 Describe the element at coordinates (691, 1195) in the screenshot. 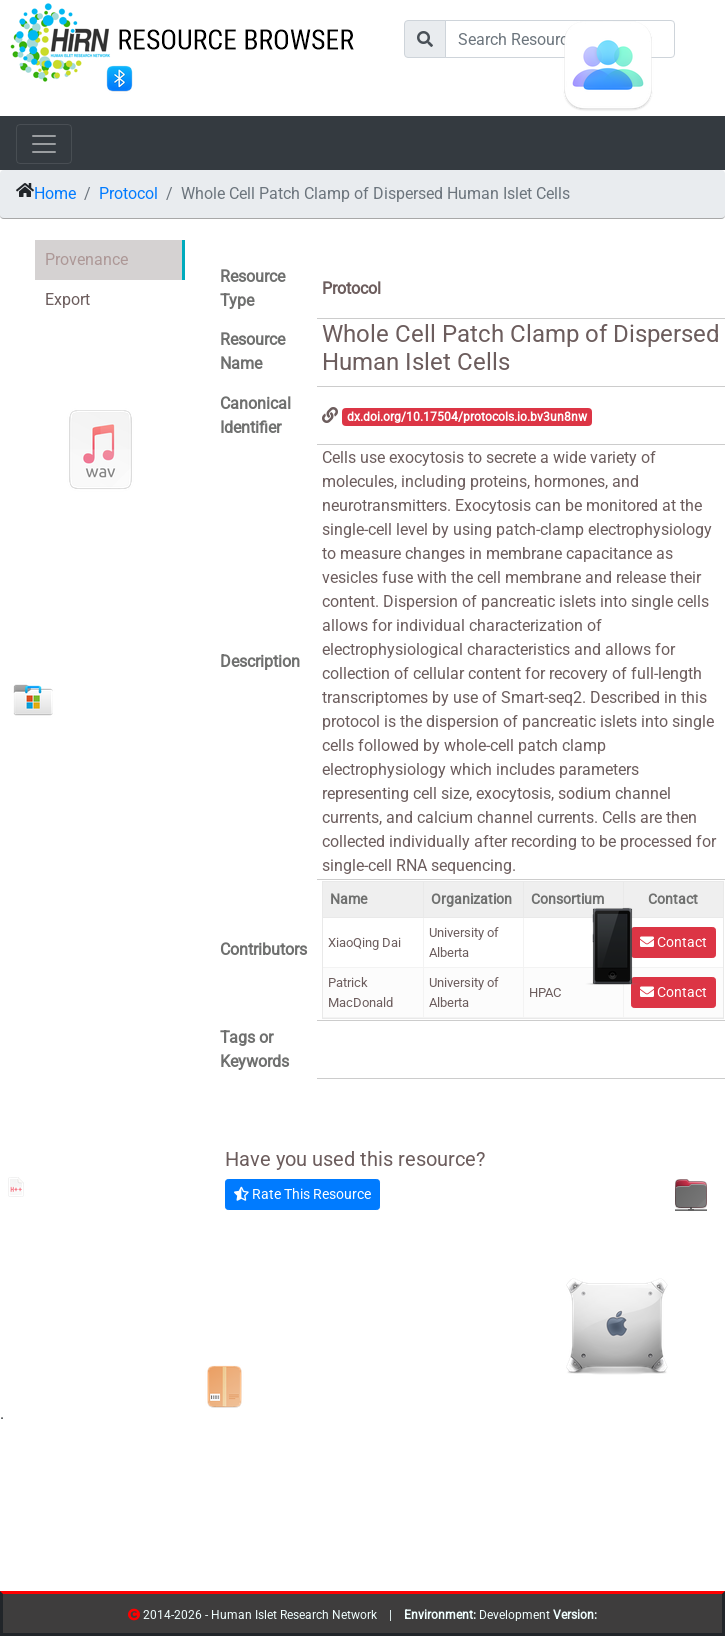

I see `access a remote or network folder` at that location.